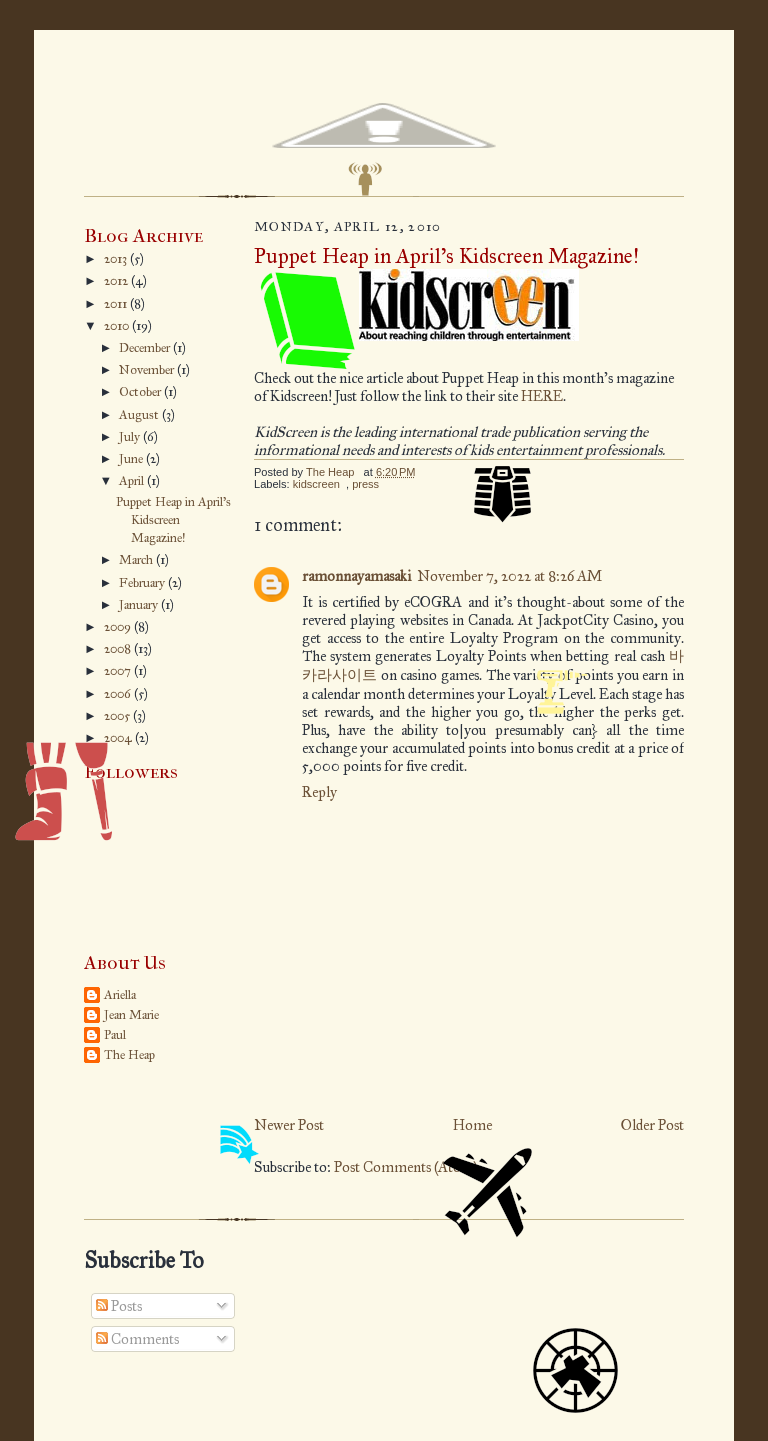 This screenshot has height=1441, width=768. I want to click on indicates active awareness or alert mode, so click(365, 179).